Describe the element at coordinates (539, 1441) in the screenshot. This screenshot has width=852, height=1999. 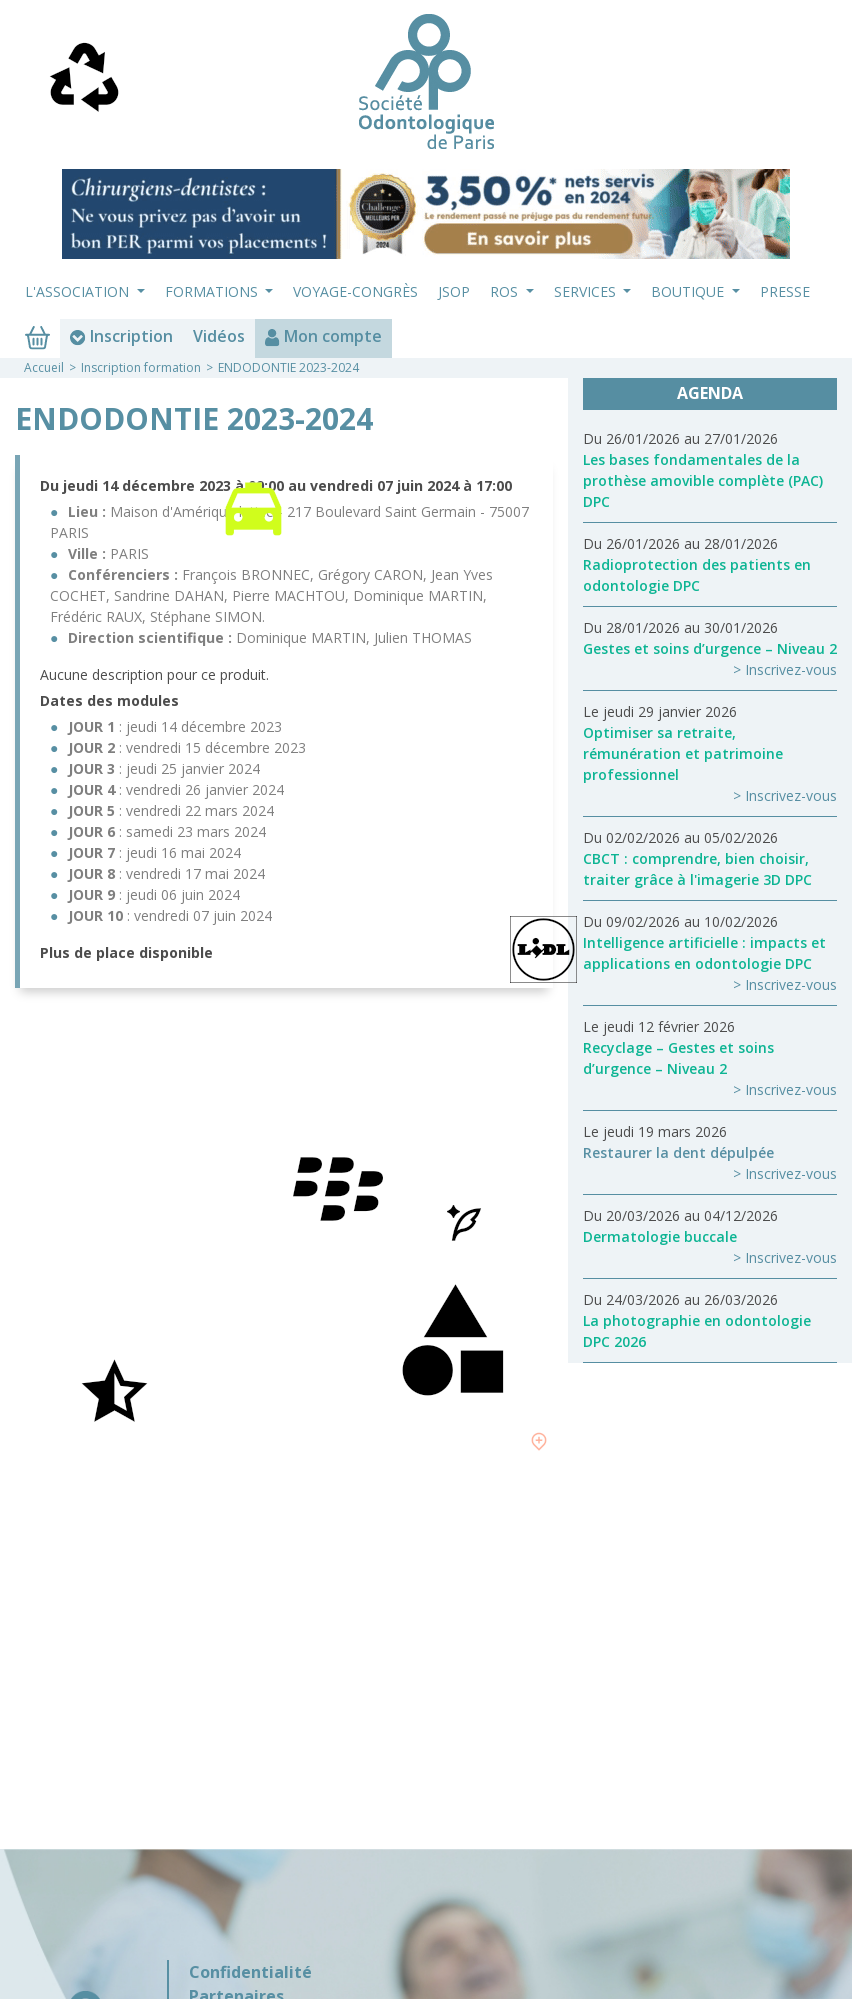
I see `add a new location pin` at that location.